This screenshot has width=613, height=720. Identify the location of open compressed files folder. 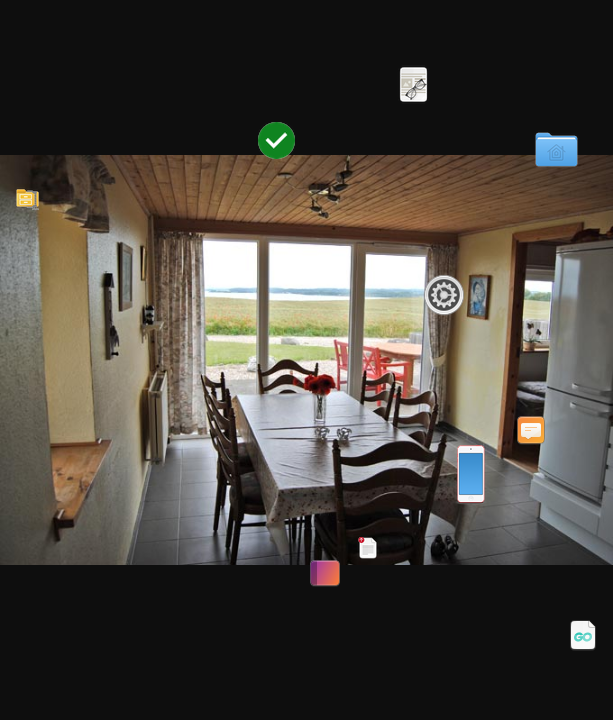
(27, 198).